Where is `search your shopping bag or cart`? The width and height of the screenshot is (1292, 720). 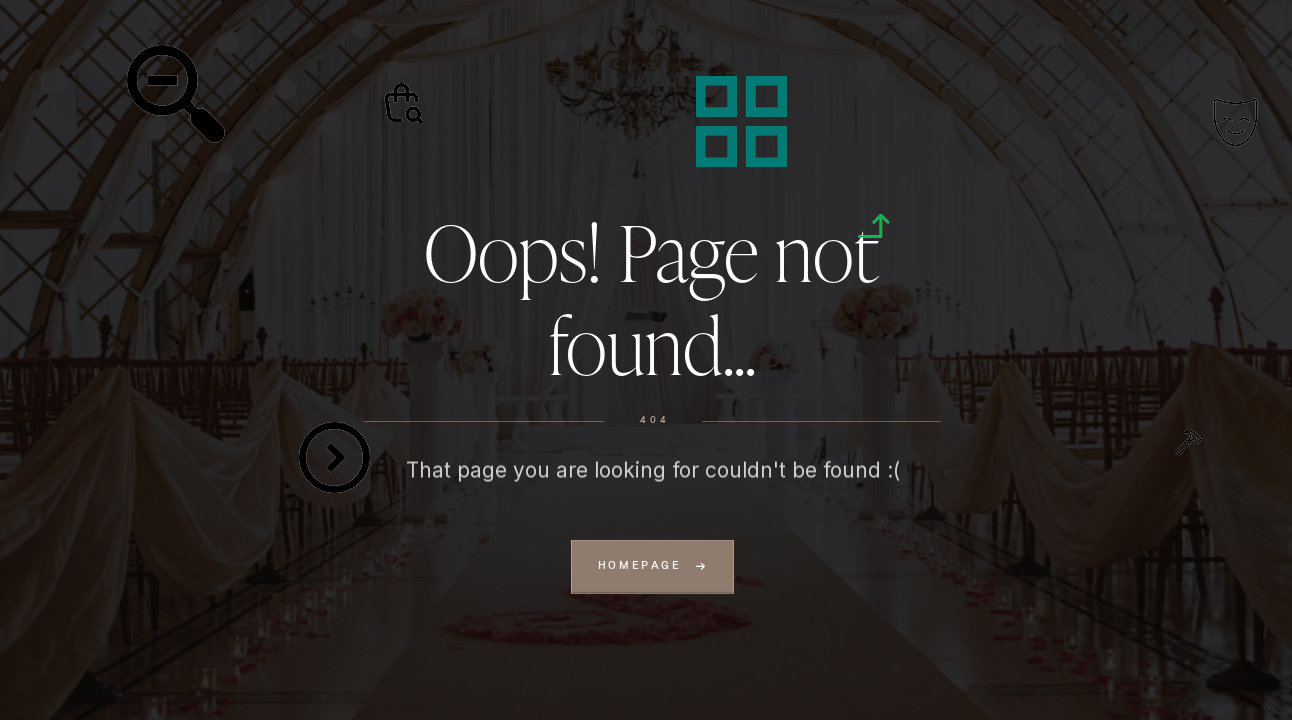 search your shopping bag or cart is located at coordinates (401, 102).